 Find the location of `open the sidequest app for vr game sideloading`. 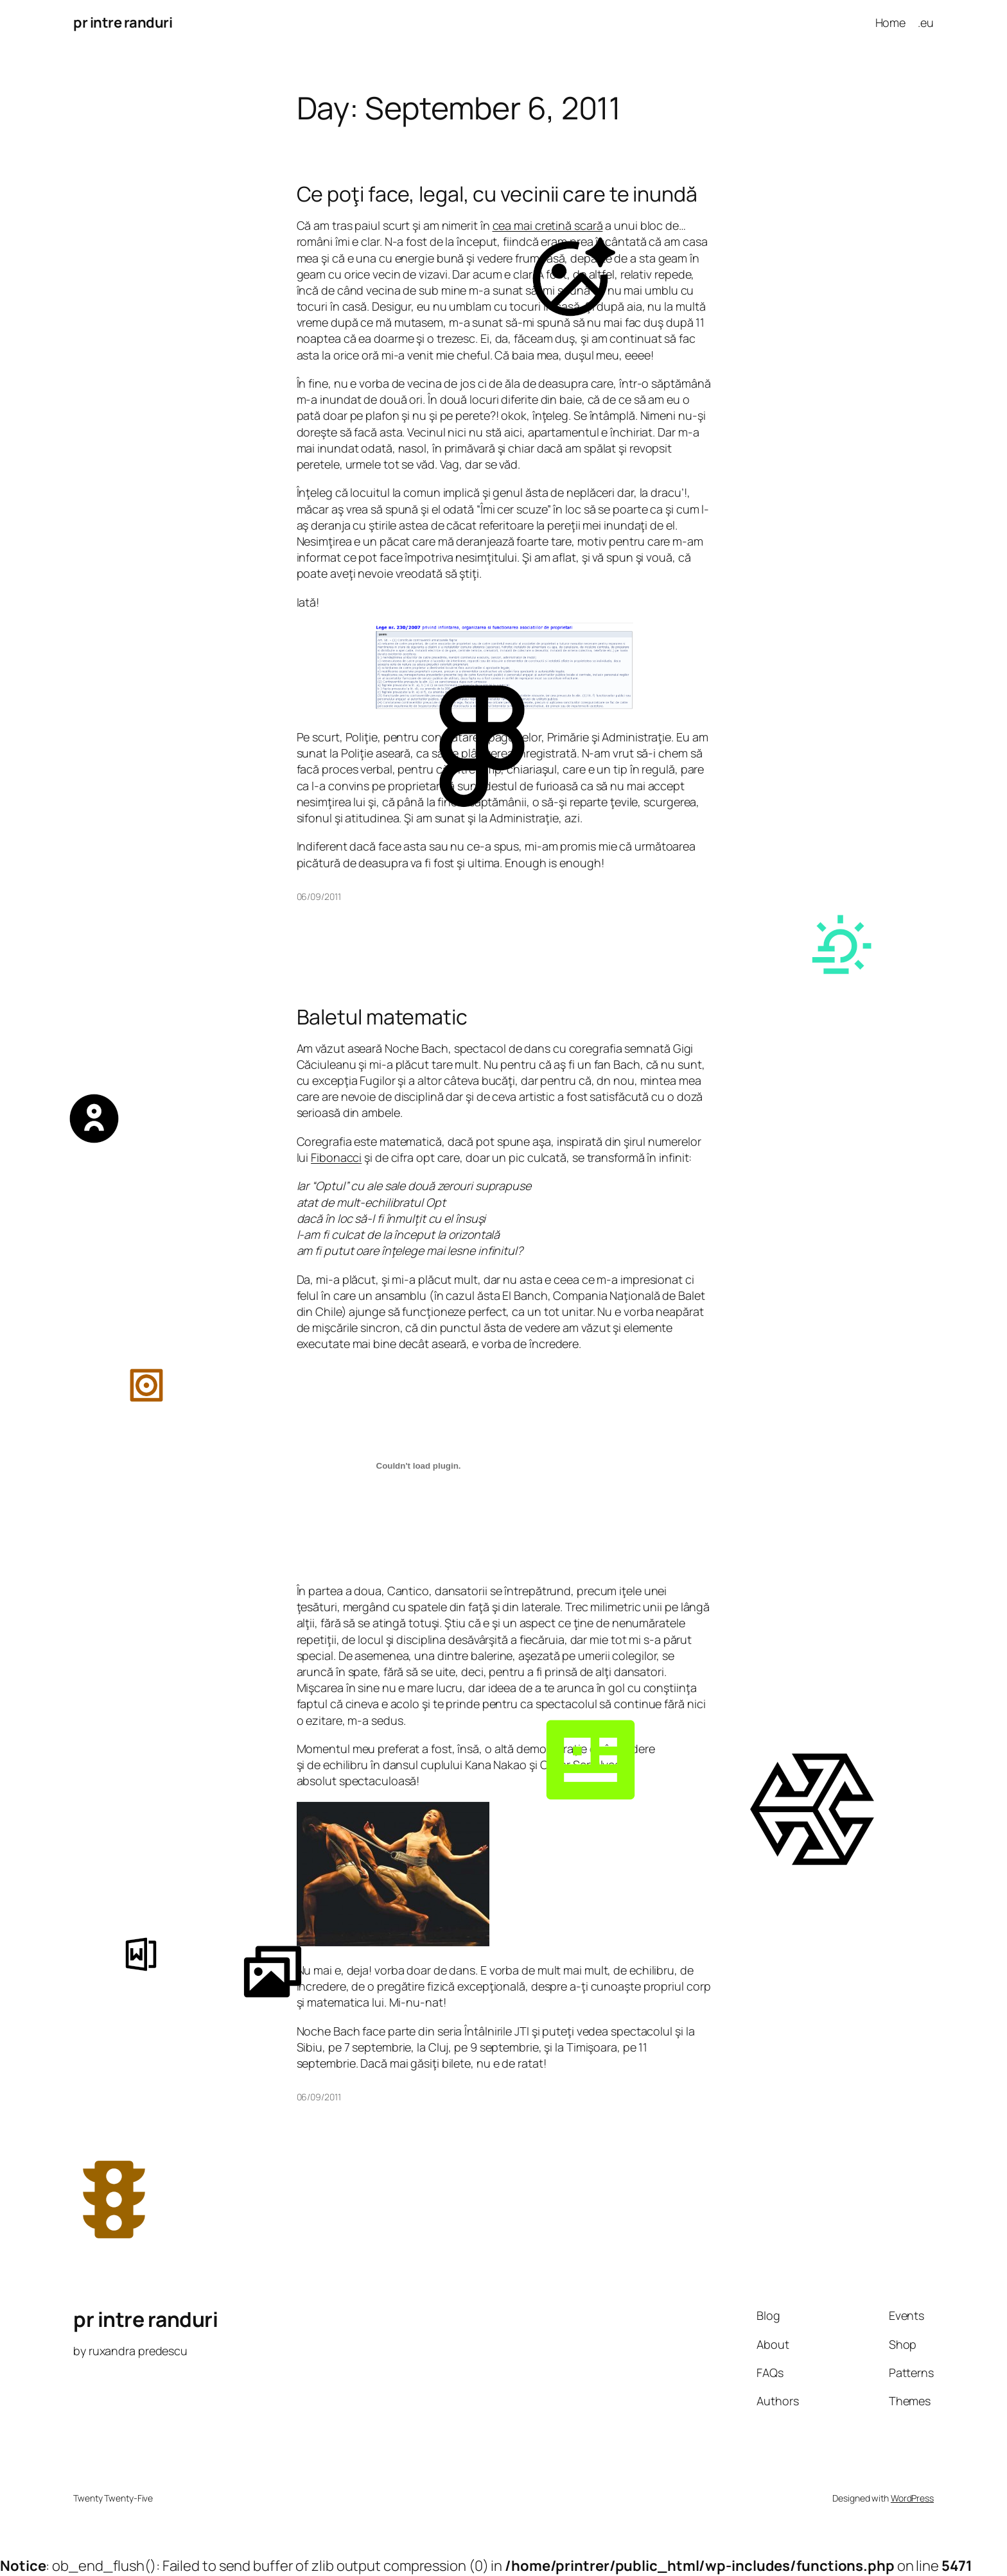

open the sidequest app for vr game sideloading is located at coordinates (812, 1809).